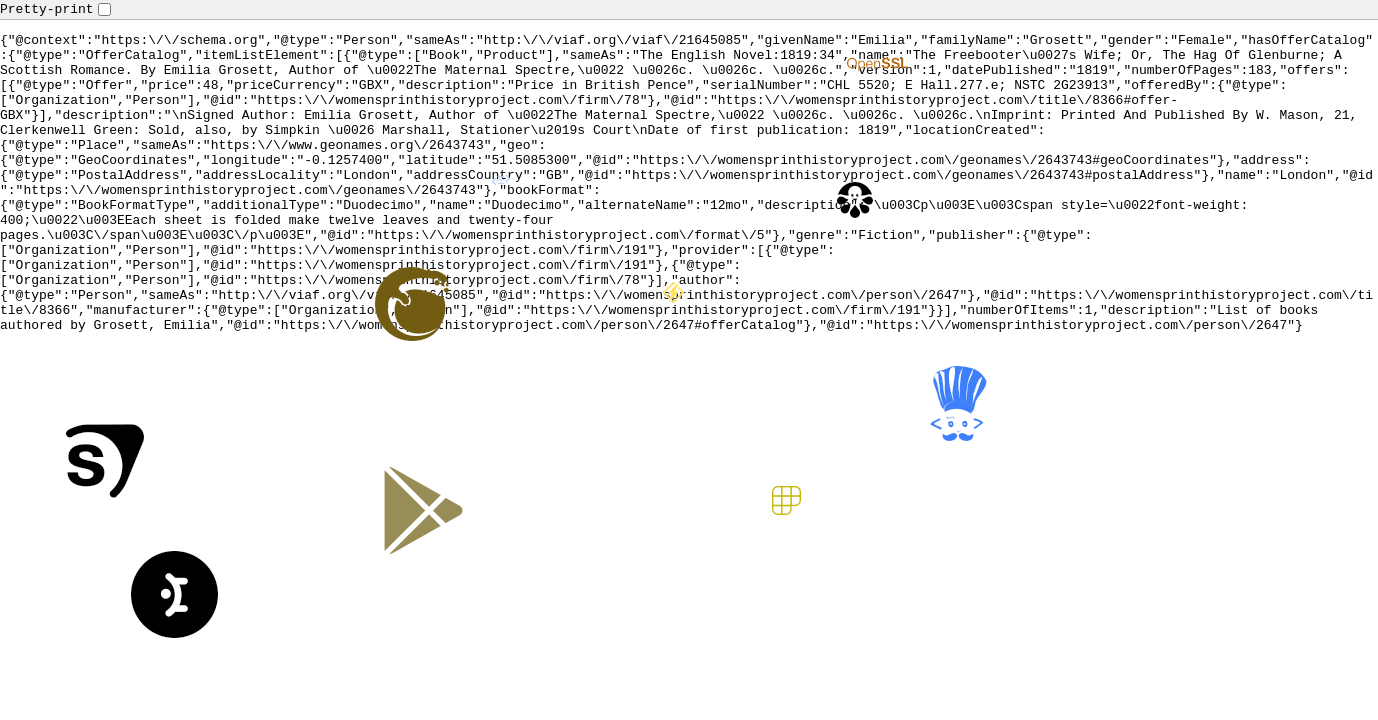  I want to click on purescript programming language logo, so click(501, 180).